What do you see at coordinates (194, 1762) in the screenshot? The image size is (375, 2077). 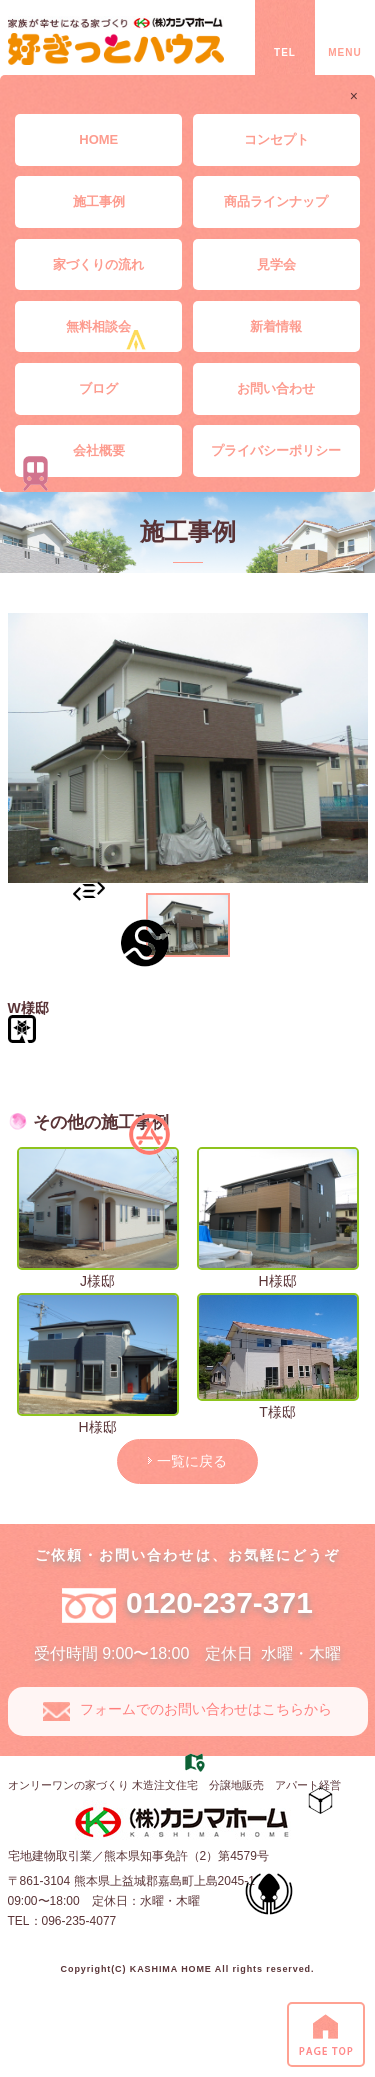 I see `view location on map` at bounding box center [194, 1762].